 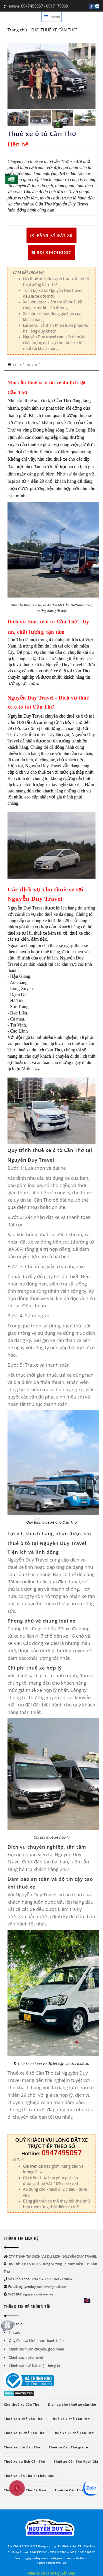 I want to click on open folder containing excel spreadsheets, so click(x=11, y=179).